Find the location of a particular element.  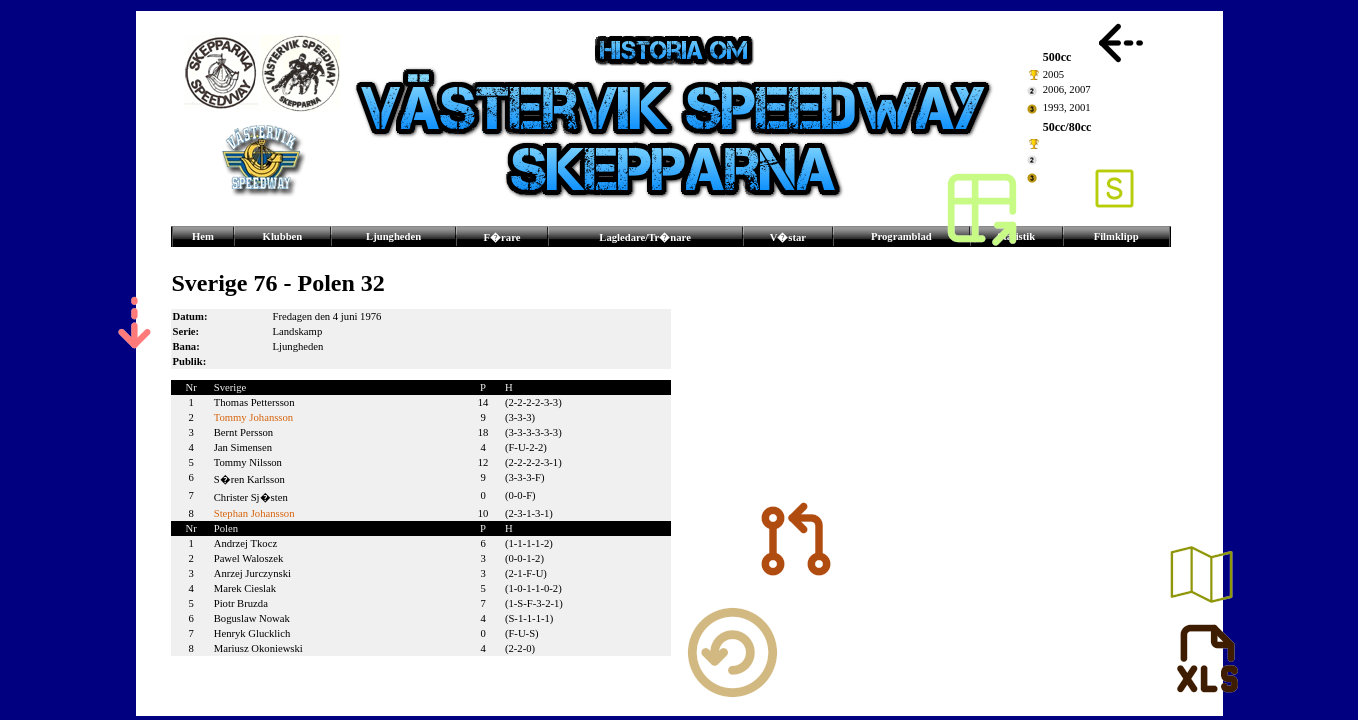

view map or navigation is located at coordinates (1201, 574).